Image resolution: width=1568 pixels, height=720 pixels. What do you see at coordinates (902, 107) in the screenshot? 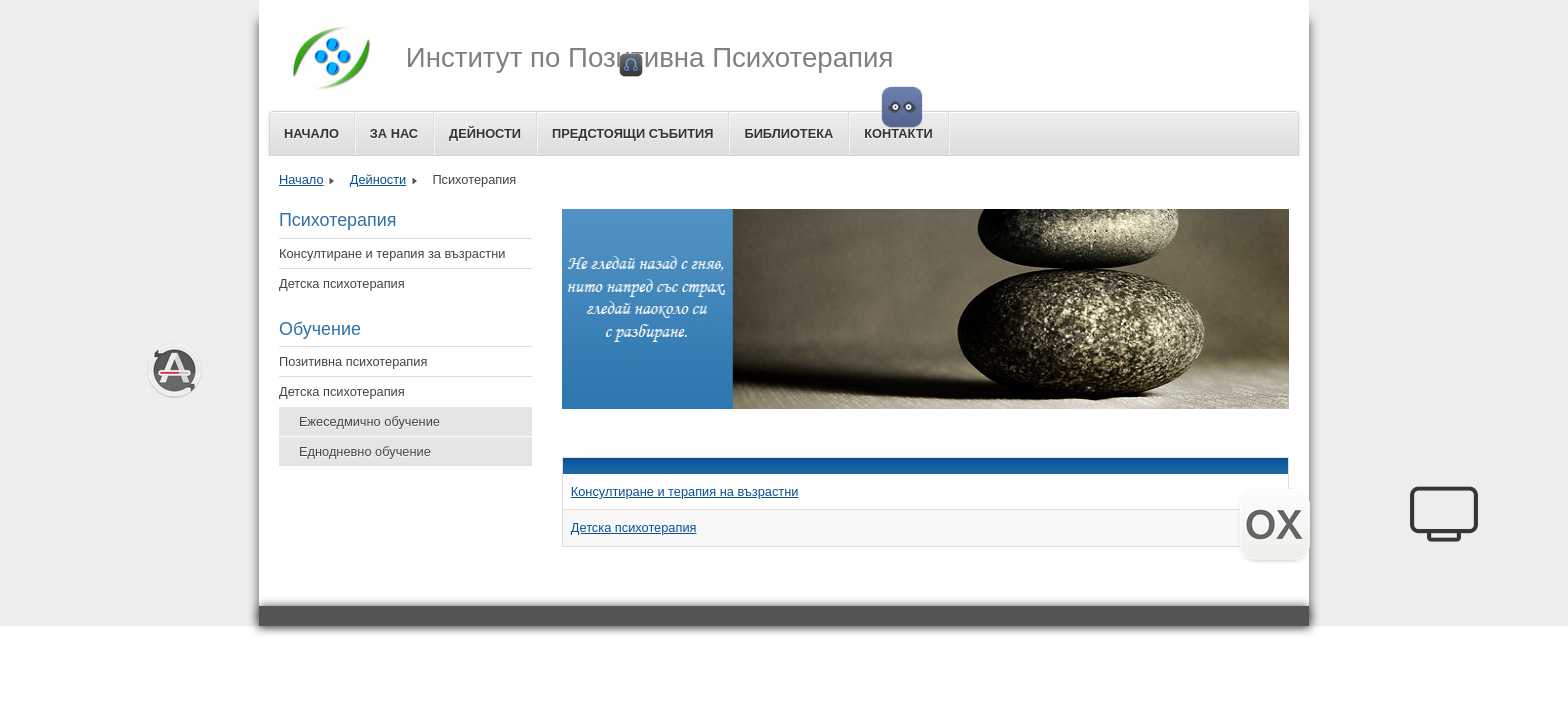
I see `open mockoon api mocking application` at bounding box center [902, 107].